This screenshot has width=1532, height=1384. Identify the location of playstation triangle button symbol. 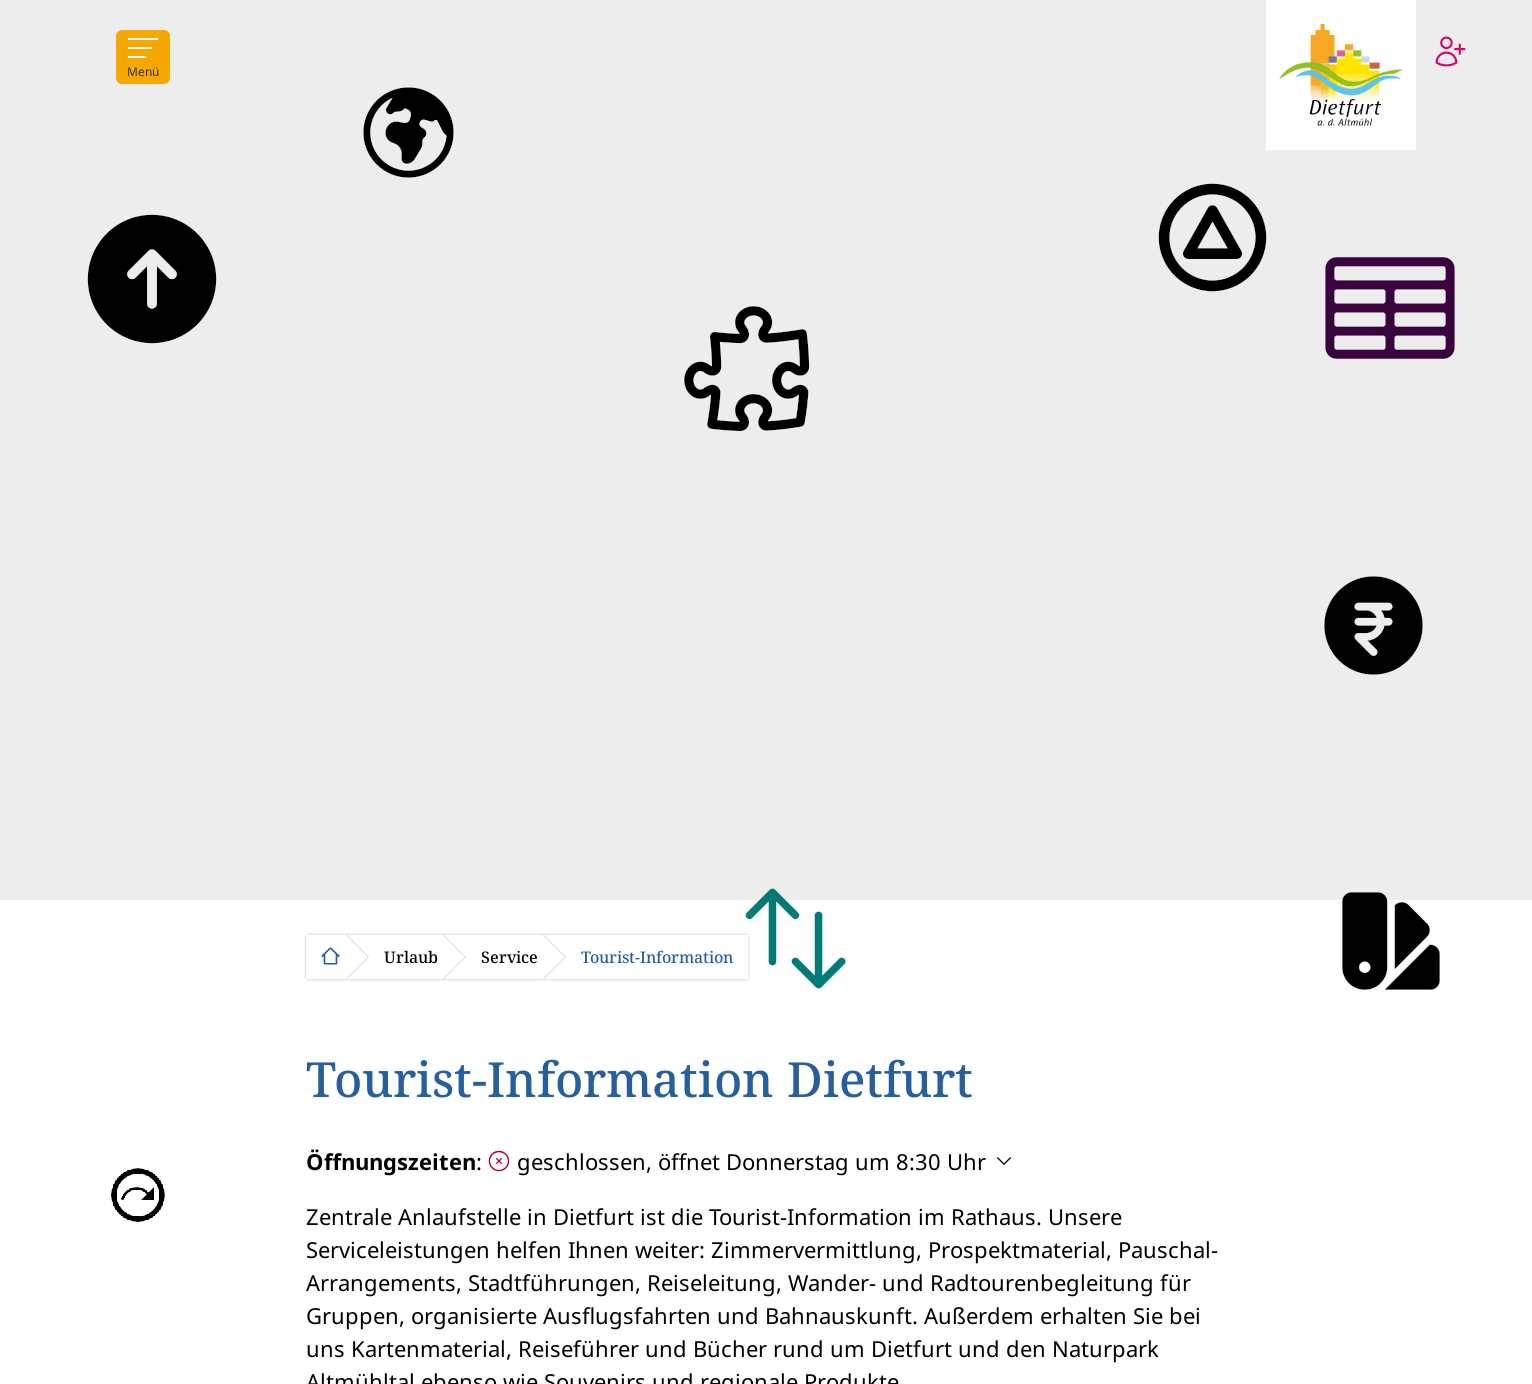
(1212, 237).